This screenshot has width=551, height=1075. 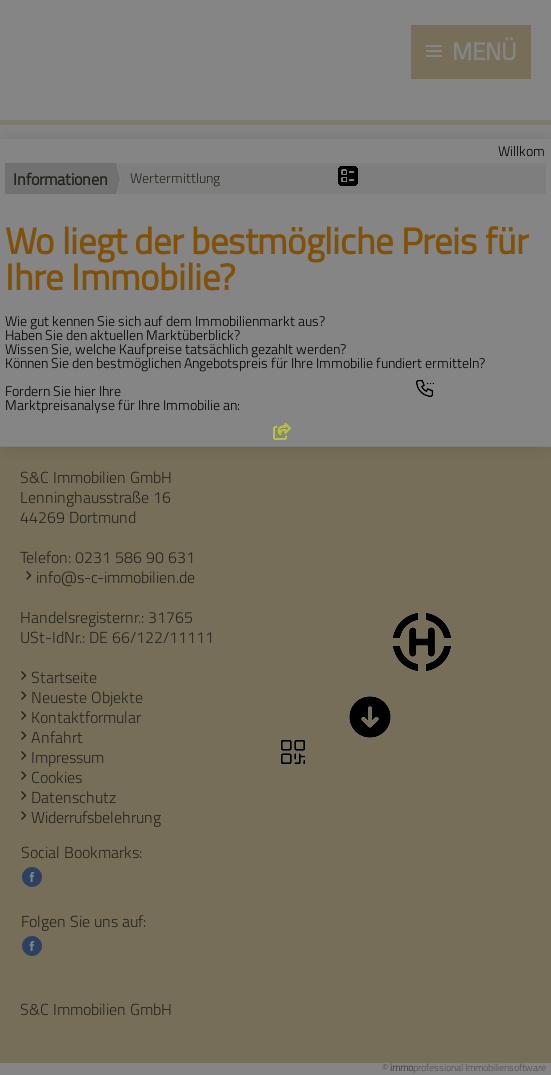 I want to click on indicates an active or incoming call, so click(x=425, y=388).